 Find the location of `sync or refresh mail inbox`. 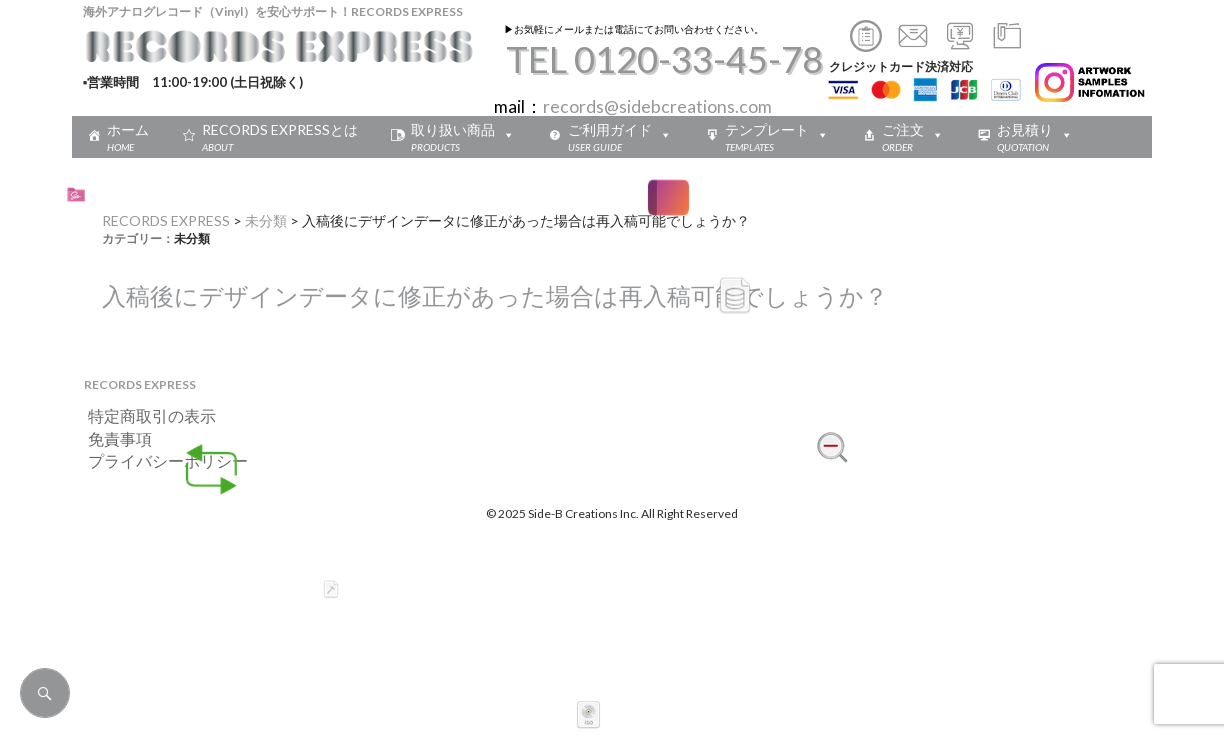

sync or refresh mail inbox is located at coordinates (212, 469).